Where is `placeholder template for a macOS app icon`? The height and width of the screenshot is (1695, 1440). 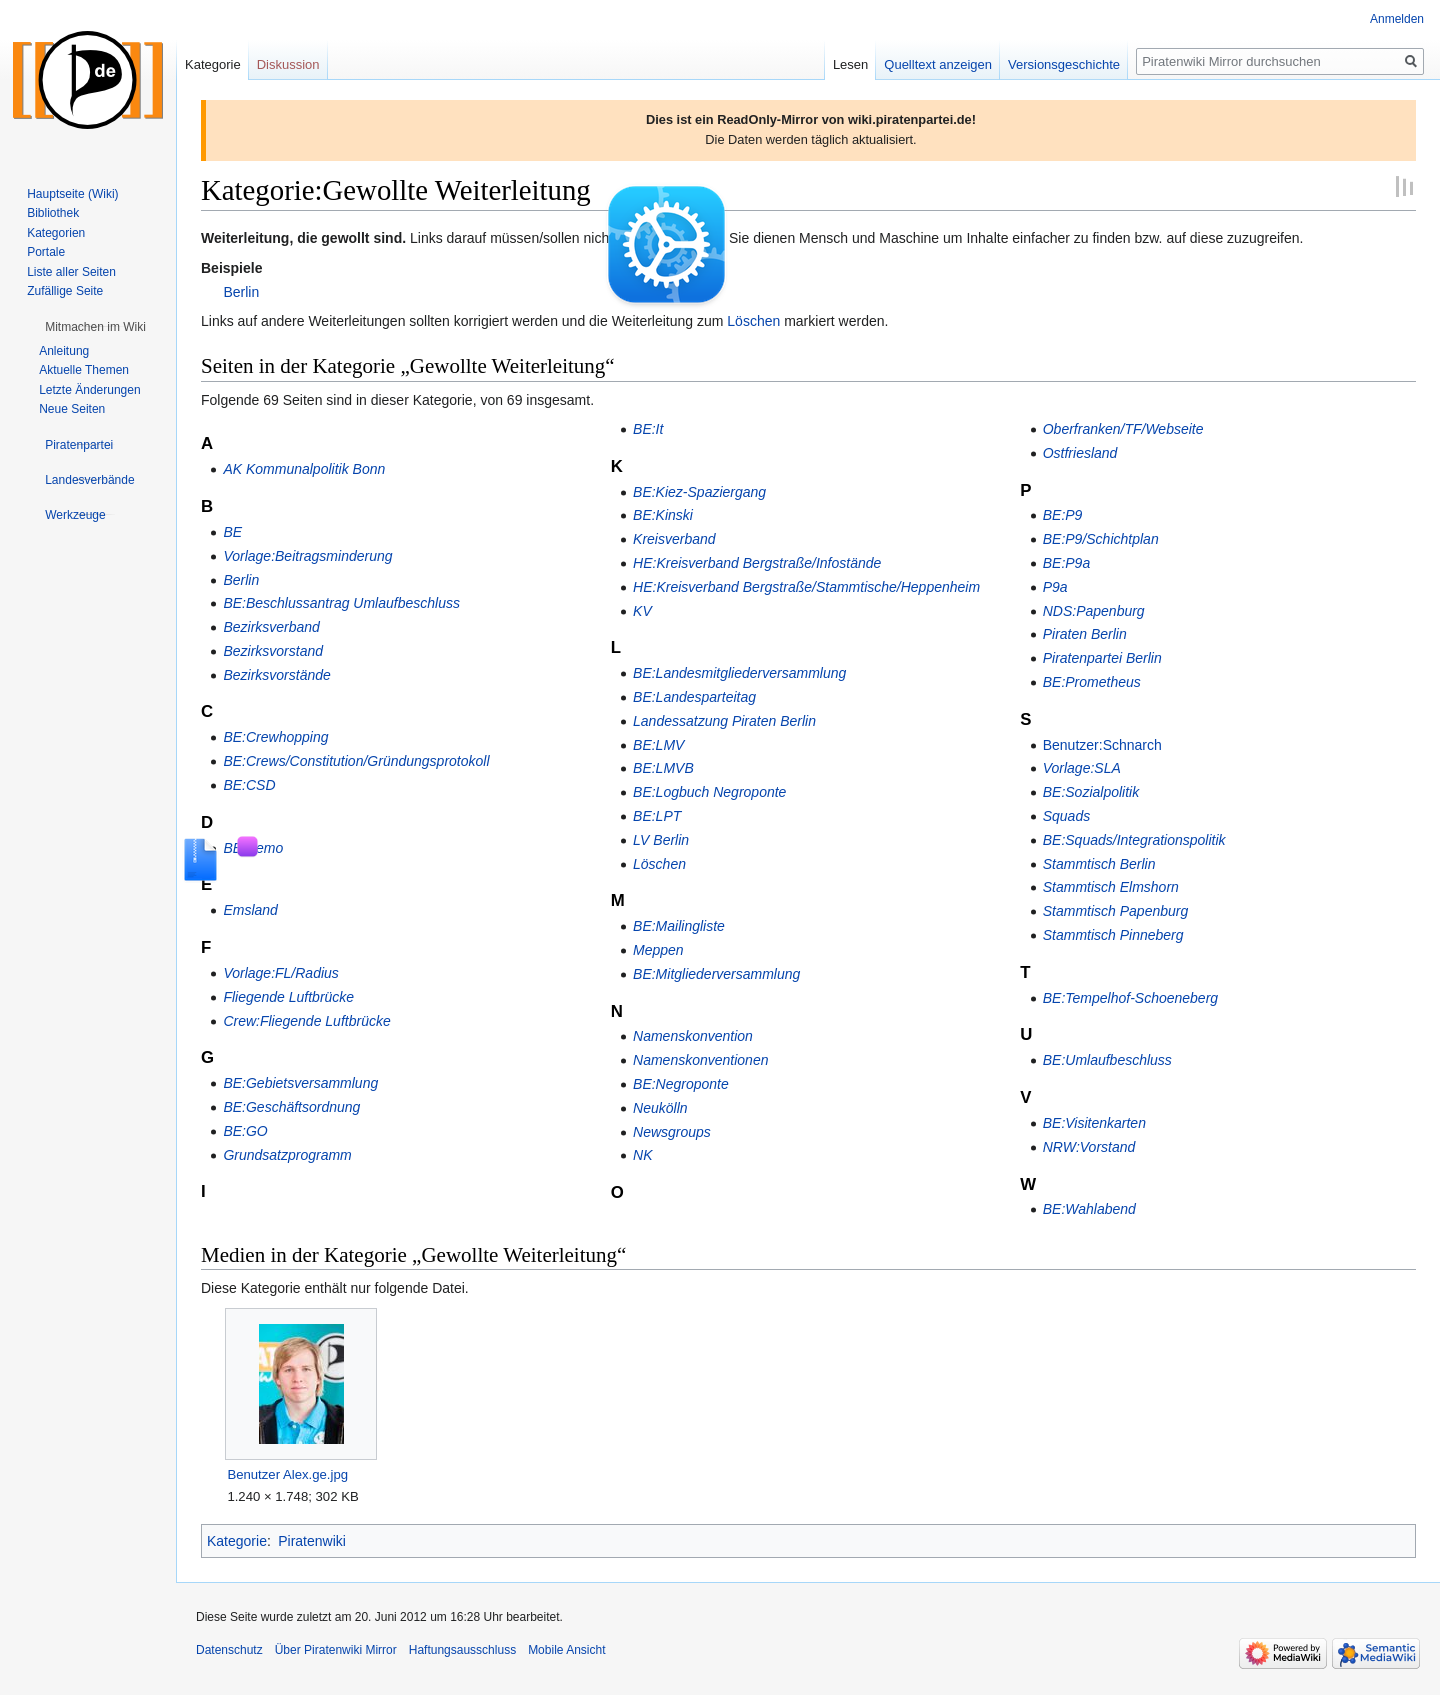 placeholder template for a macOS app icon is located at coordinates (247, 846).